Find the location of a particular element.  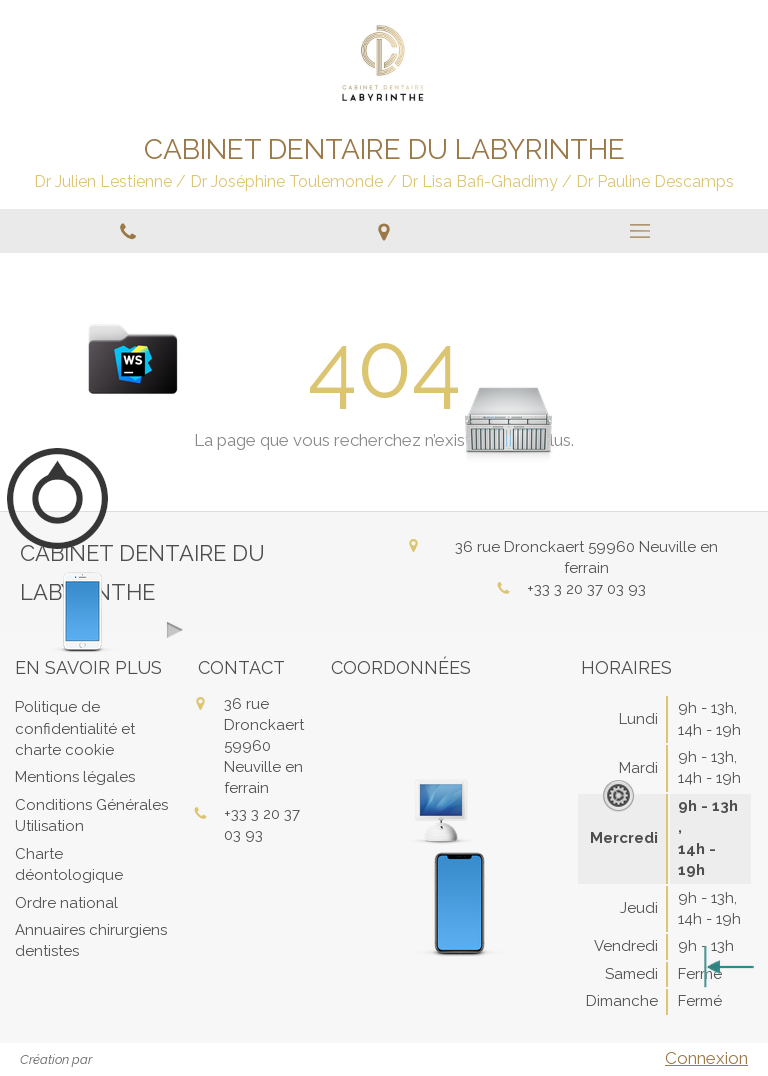

navigate to the next item or section is located at coordinates (176, 631).